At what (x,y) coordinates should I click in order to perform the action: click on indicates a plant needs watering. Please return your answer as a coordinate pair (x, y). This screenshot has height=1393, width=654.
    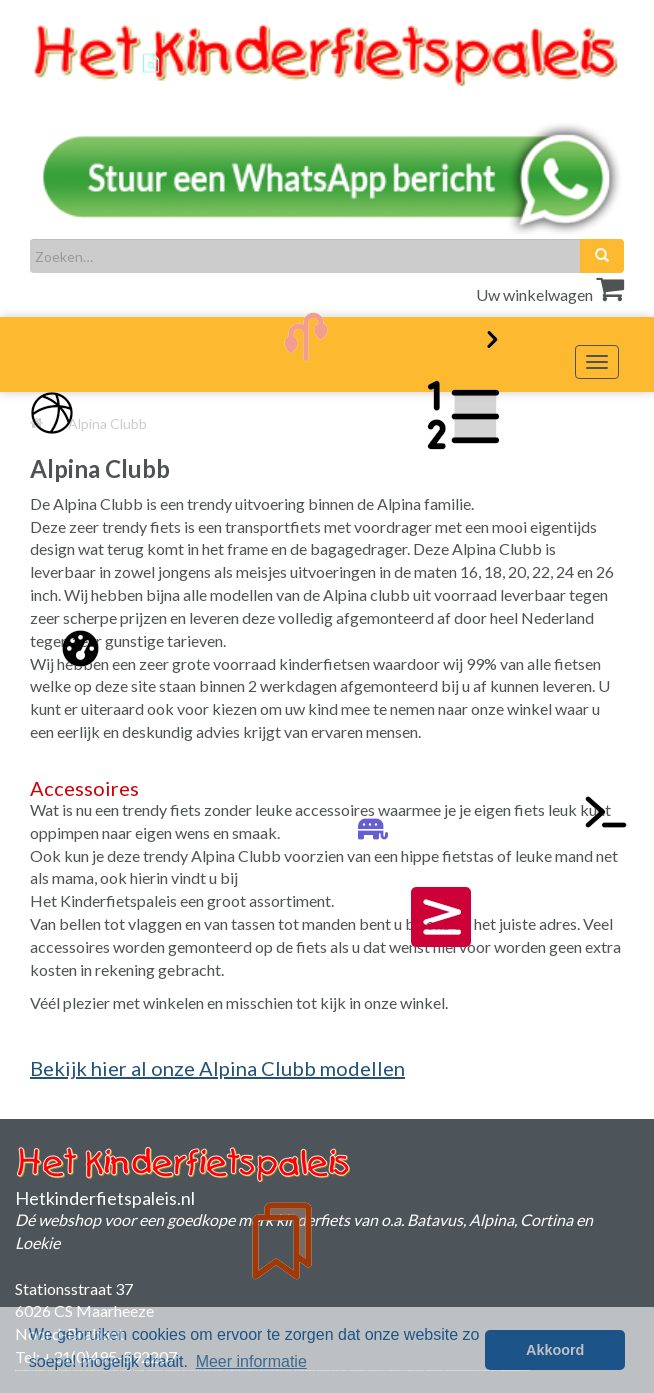
    Looking at the image, I should click on (306, 337).